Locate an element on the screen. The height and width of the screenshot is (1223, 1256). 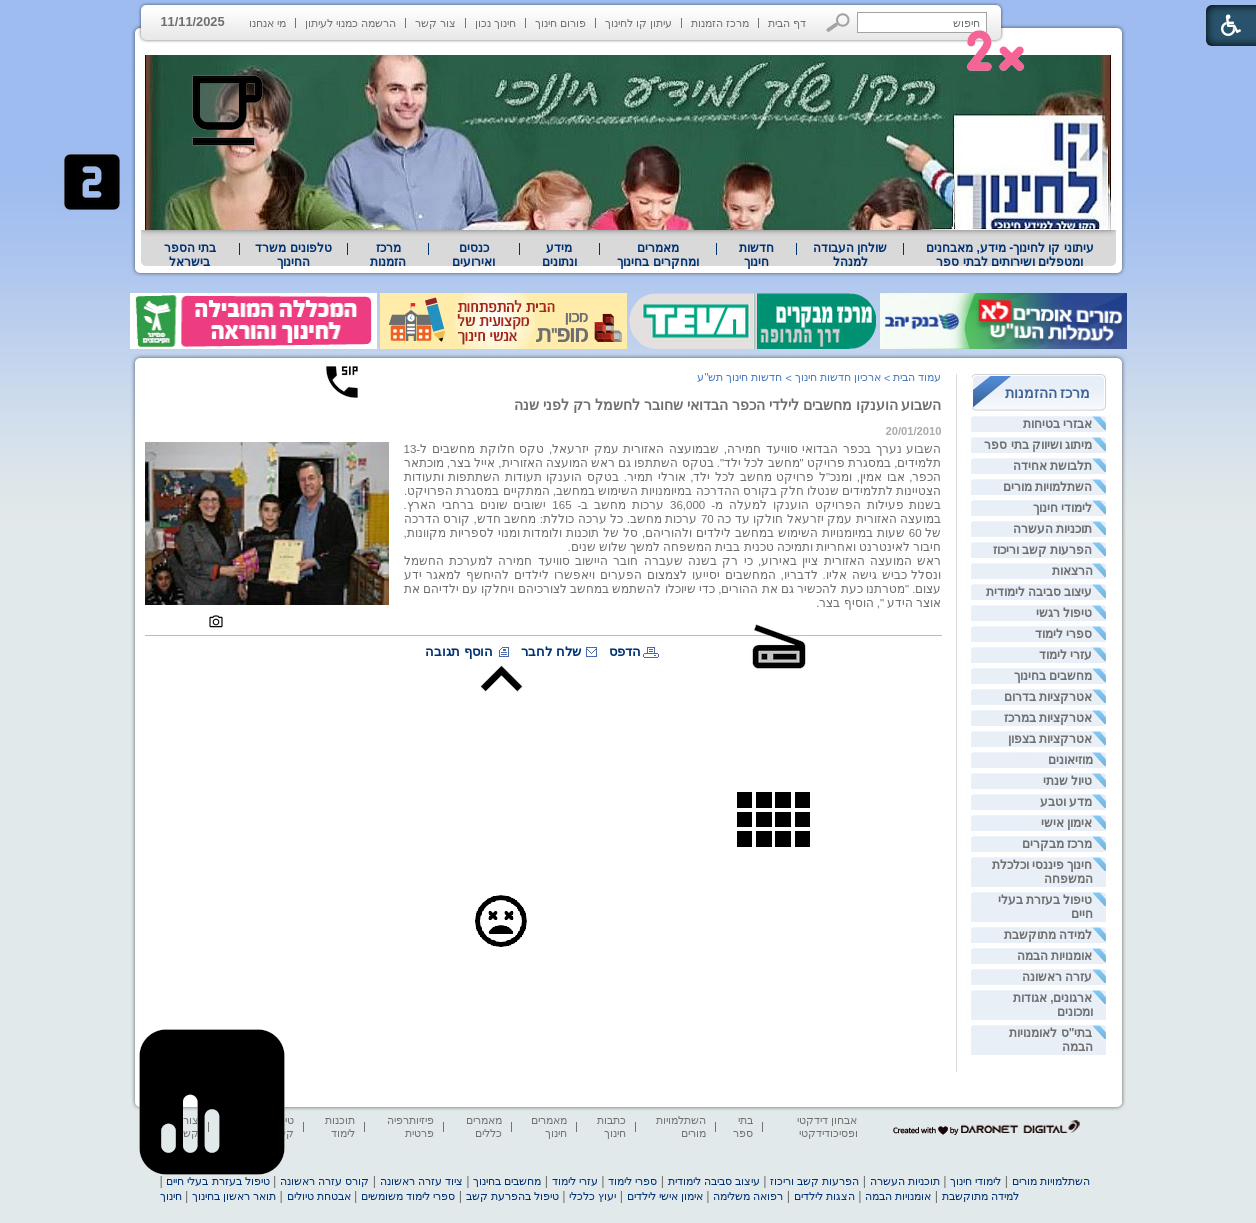
switch to comfortable grid view is located at coordinates (771, 819).